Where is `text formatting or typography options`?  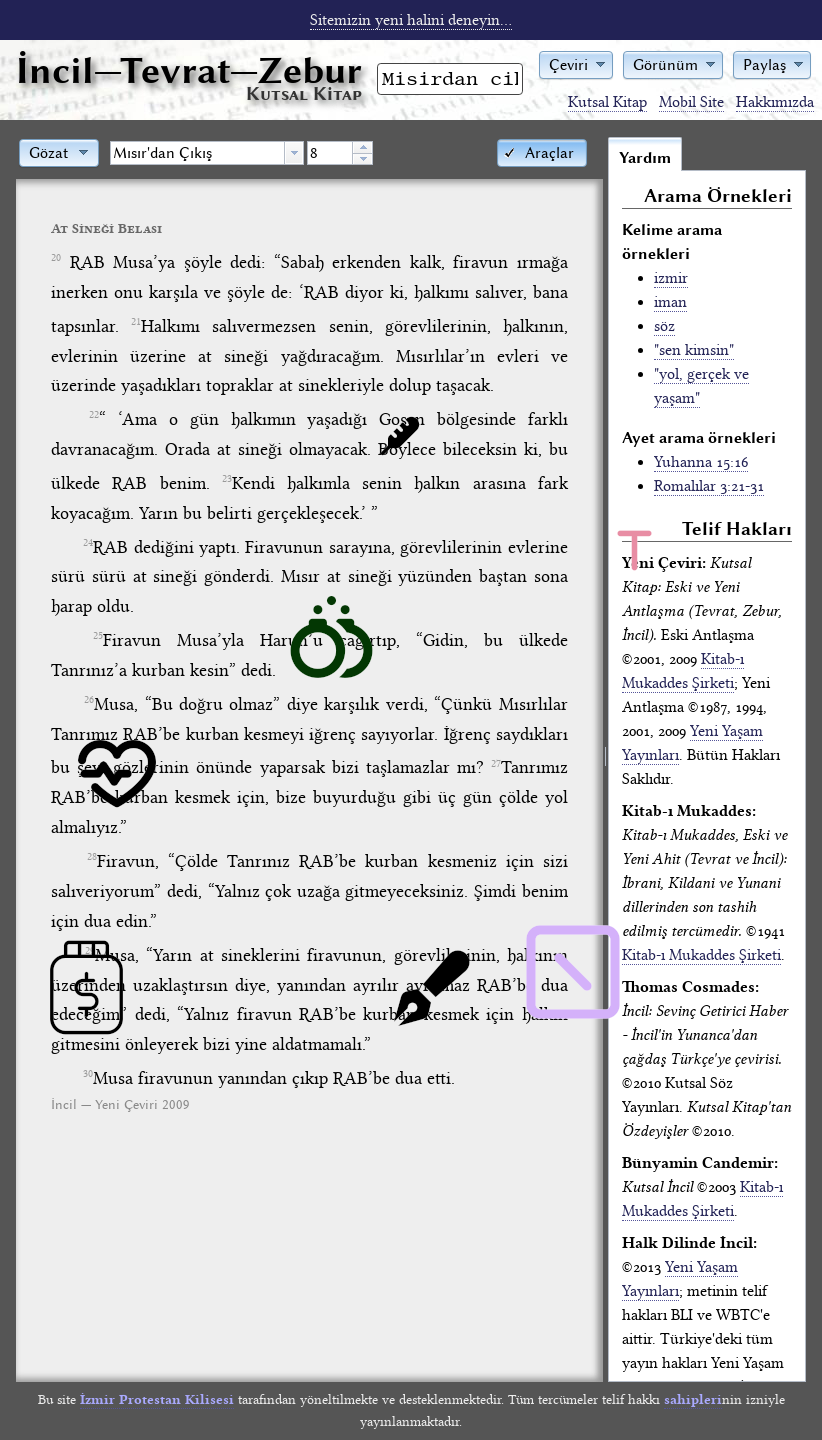 text formatting or typography options is located at coordinates (634, 550).